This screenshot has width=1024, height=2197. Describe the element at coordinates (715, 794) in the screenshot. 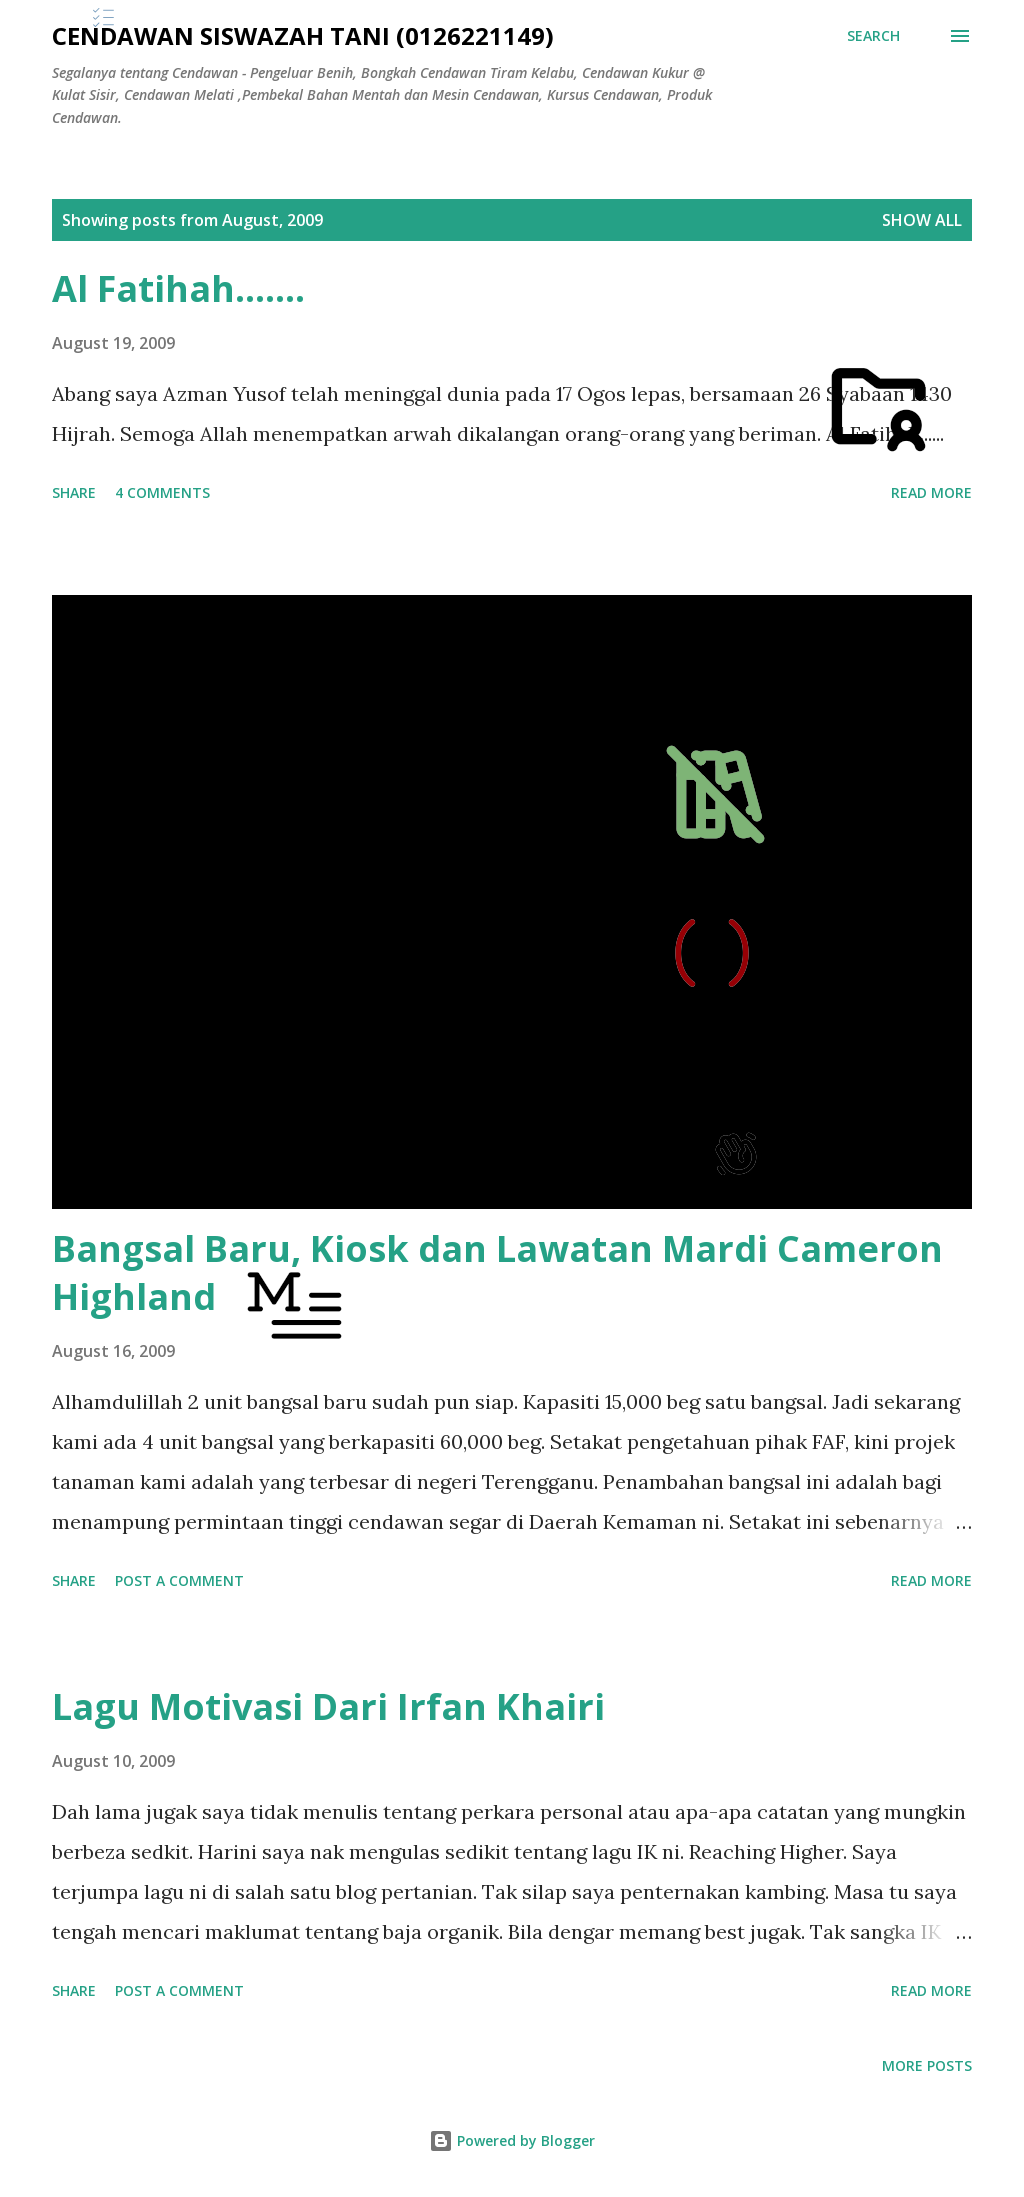

I see `library or reading feature unavailable` at that location.